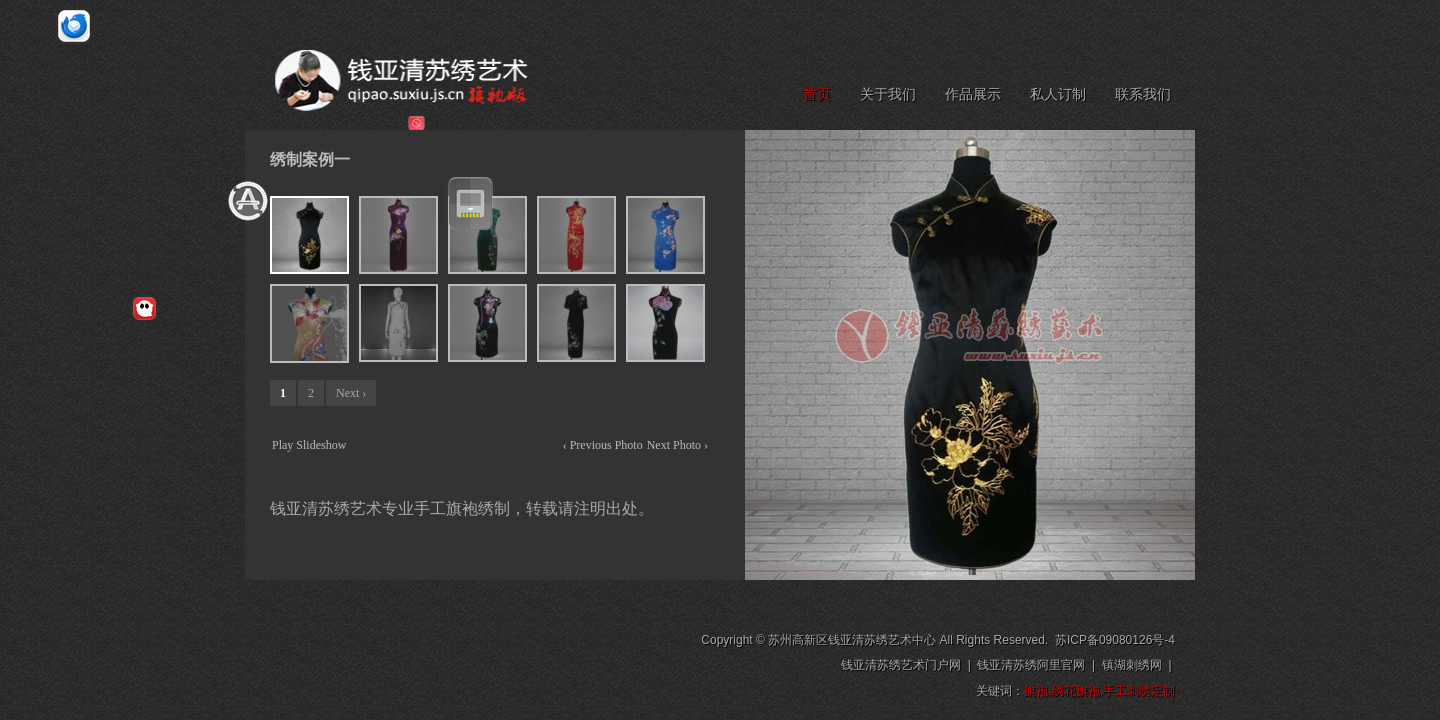 The image size is (1440, 720). I want to click on open thunderbird email client, so click(74, 26).